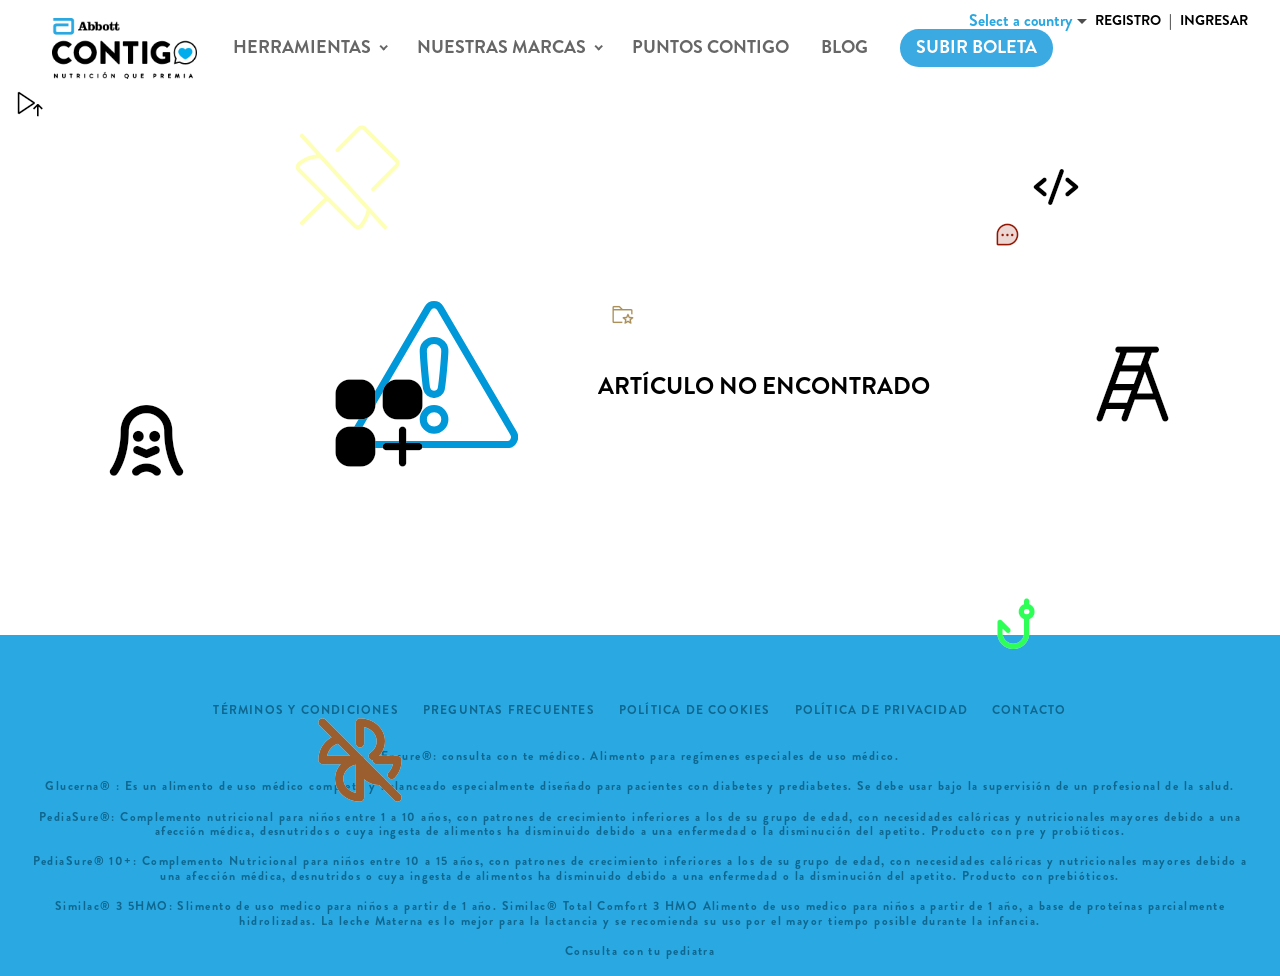 The width and height of the screenshot is (1280, 976). Describe the element at coordinates (146, 444) in the screenshot. I see `indicates linux operating system compatibility` at that location.